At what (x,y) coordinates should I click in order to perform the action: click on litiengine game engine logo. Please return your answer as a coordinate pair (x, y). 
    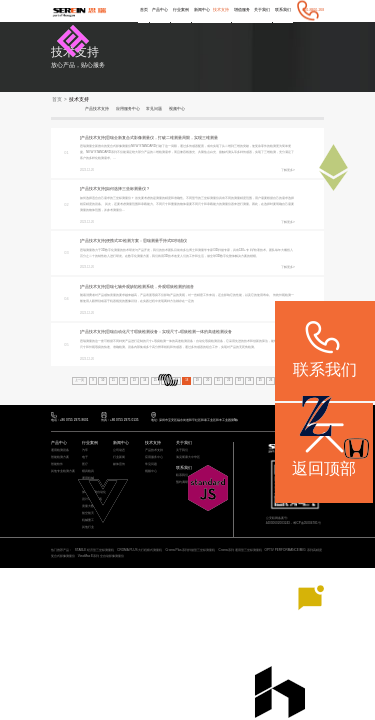
    Looking at the image, I should click on (73, 41).